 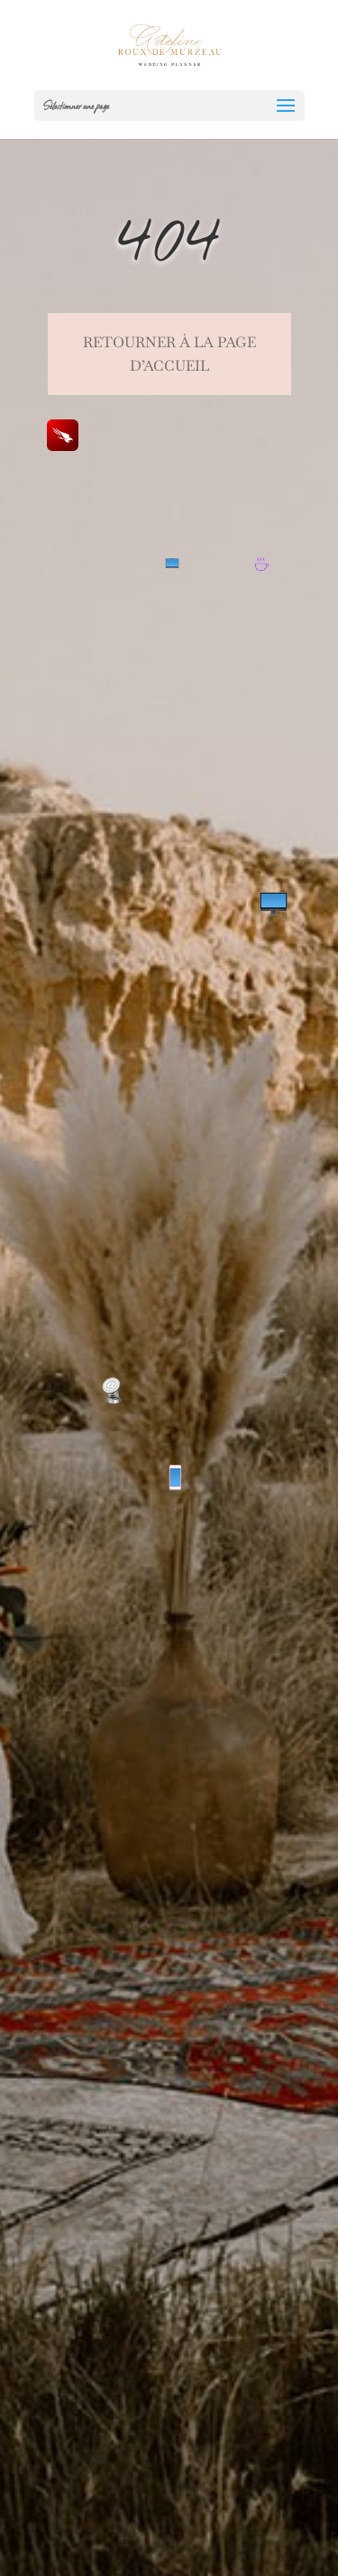 What do you see at coordinates (62, 435) in the screenshot?
I see `open CrowdStrike Falcon endpoint security app` at bounding box center [62, 435].